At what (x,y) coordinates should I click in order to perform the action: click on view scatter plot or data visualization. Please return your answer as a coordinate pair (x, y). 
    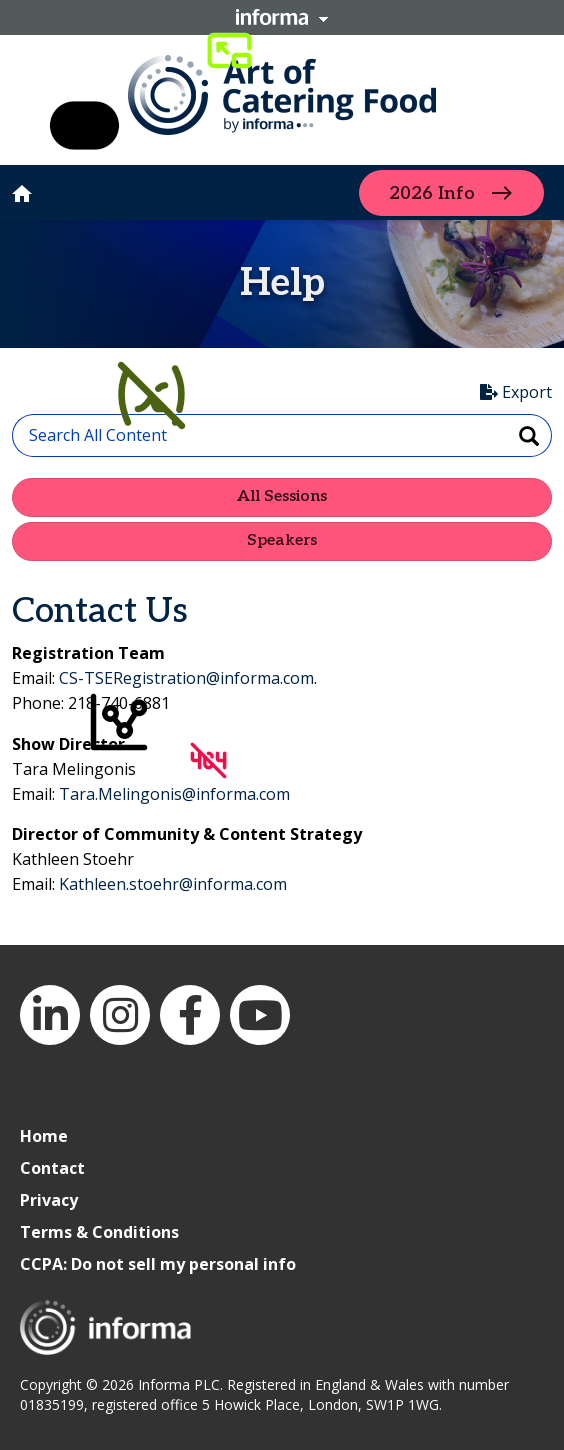
    Looking at the image, I should click on (119, 722).